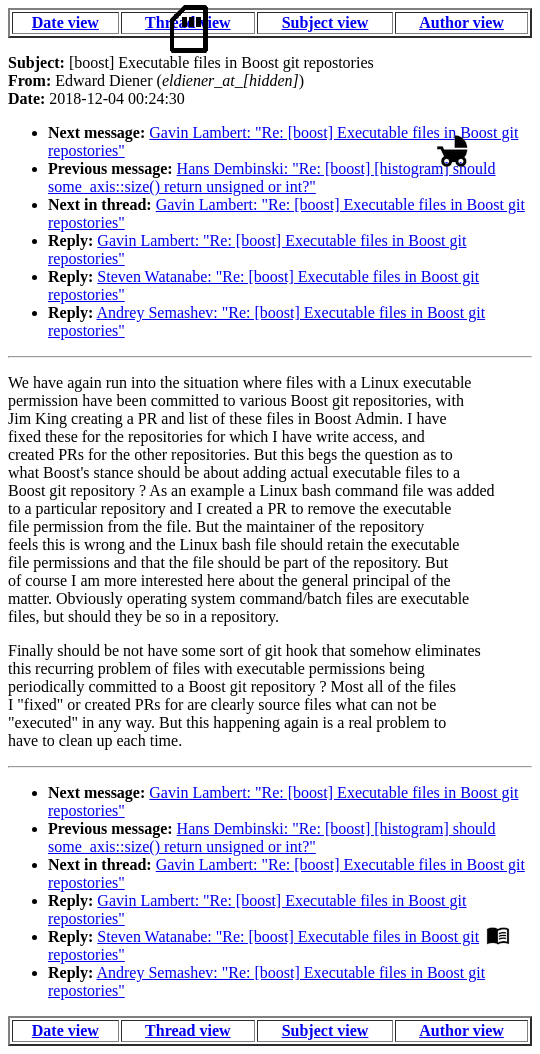  I want to click on indicates a child-friendly or family-friendly location, so click(453, 151).